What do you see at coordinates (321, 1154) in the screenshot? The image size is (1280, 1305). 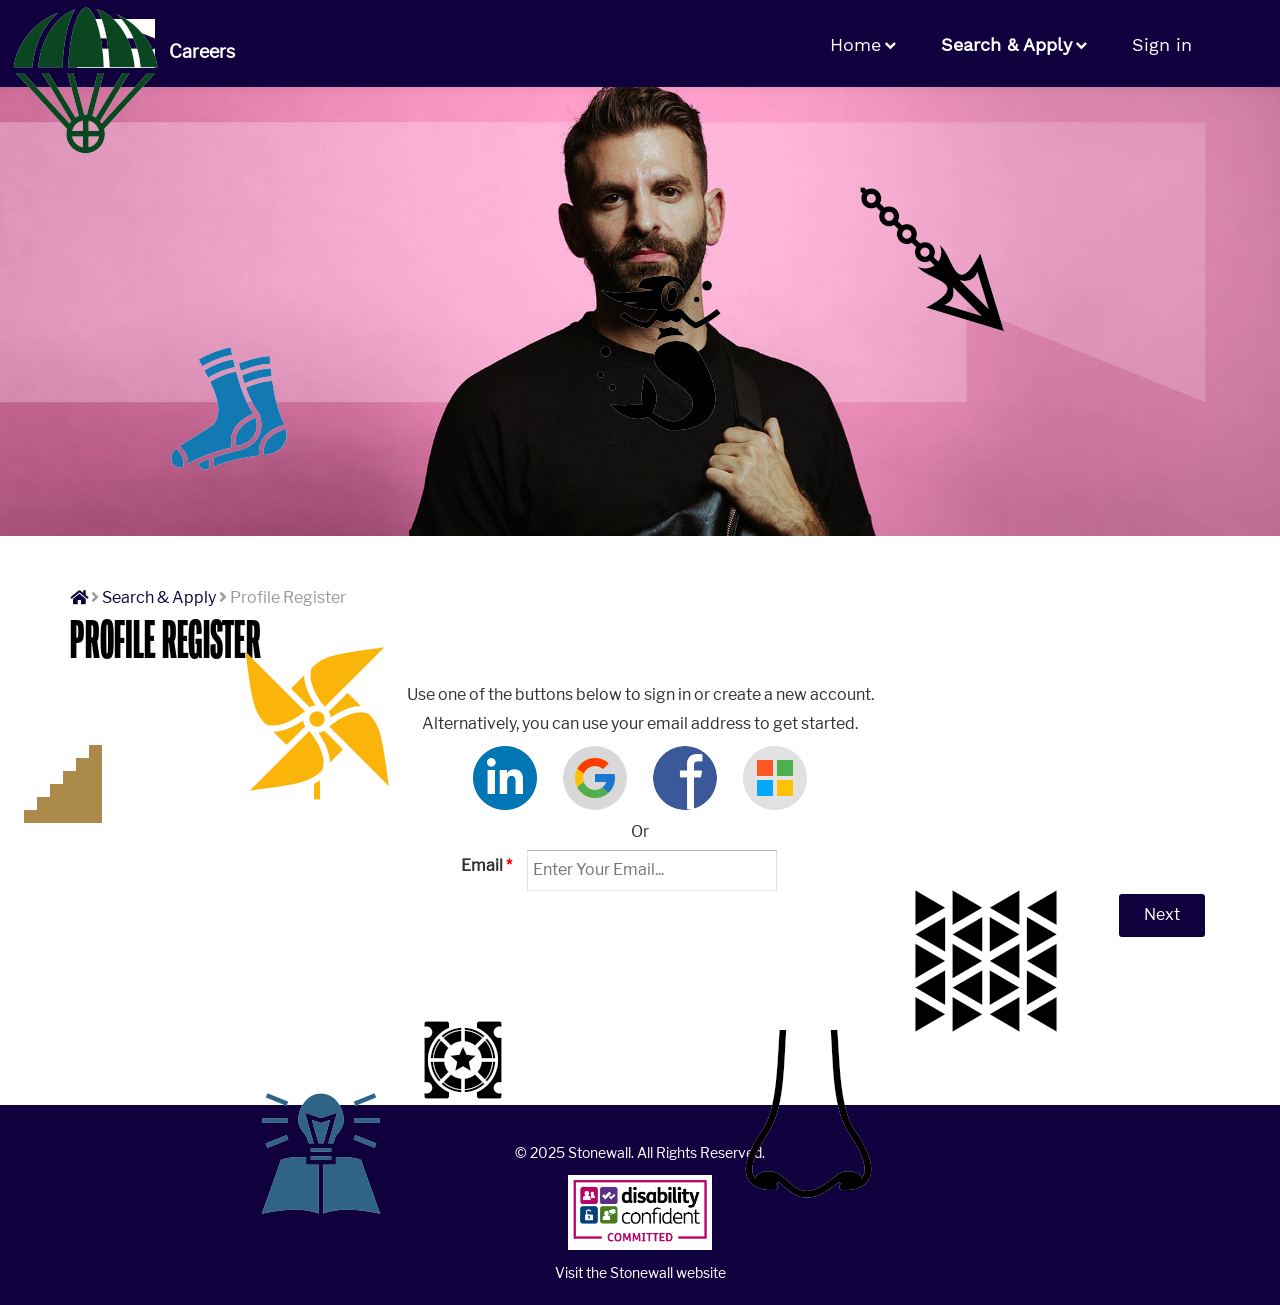 I see `get inspired with creative ideas or tips` at bounding box center [321, 1154].